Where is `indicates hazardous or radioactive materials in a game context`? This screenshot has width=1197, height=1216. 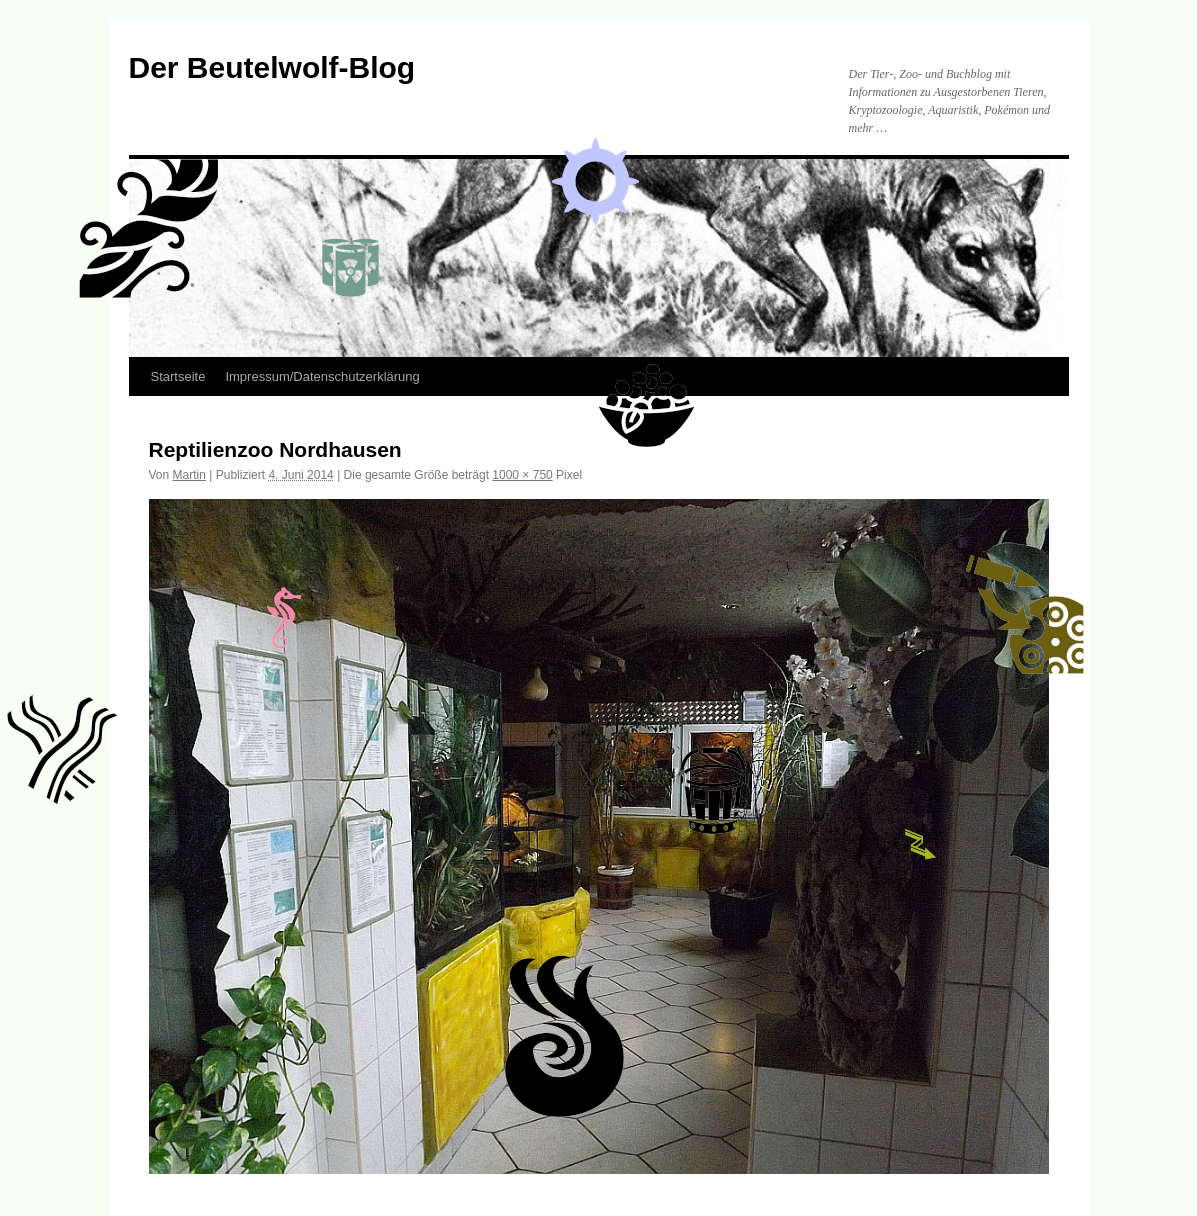 indicates hazardous or radioactive materials in a game context is located at coordinates (350, 267).